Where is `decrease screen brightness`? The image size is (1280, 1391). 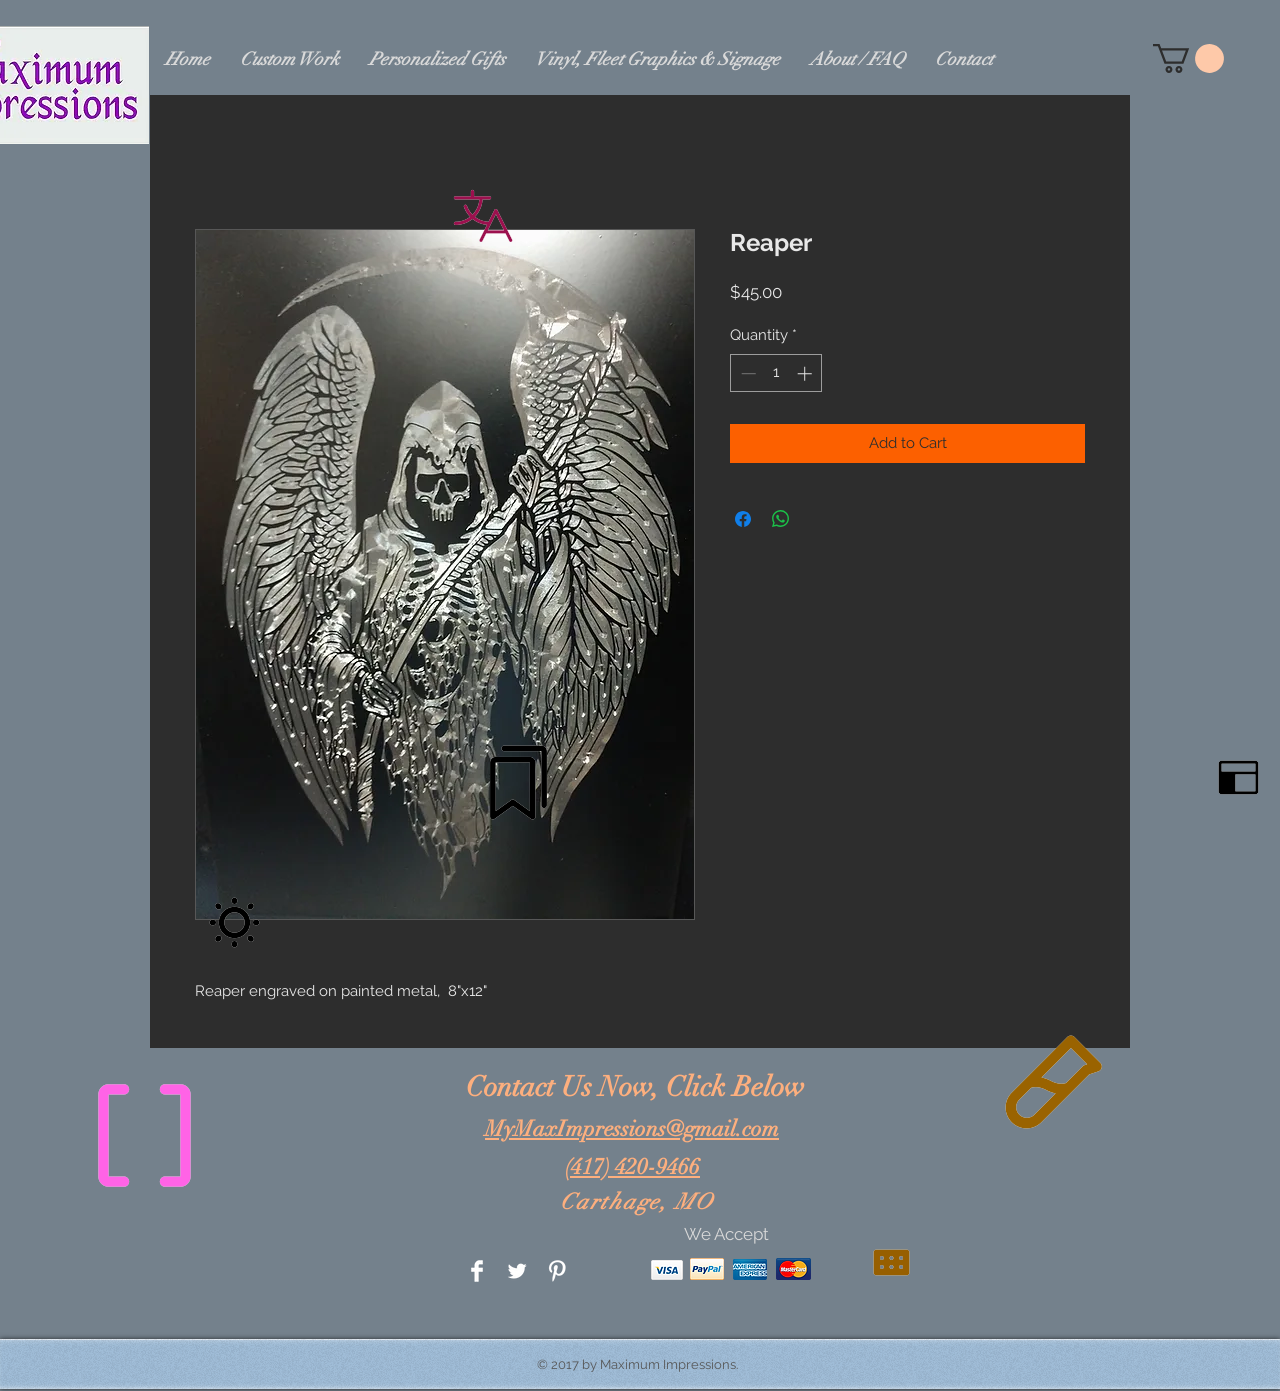 decrease screen brightness is located at coordinates (234, 922).